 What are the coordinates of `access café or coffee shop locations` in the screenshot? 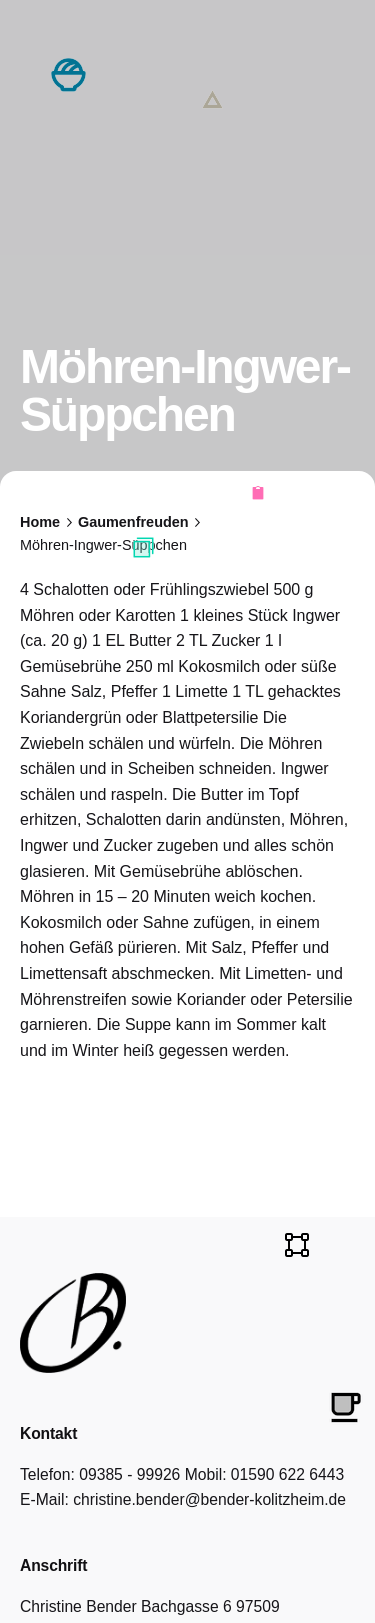 It's located at (344, 1407).